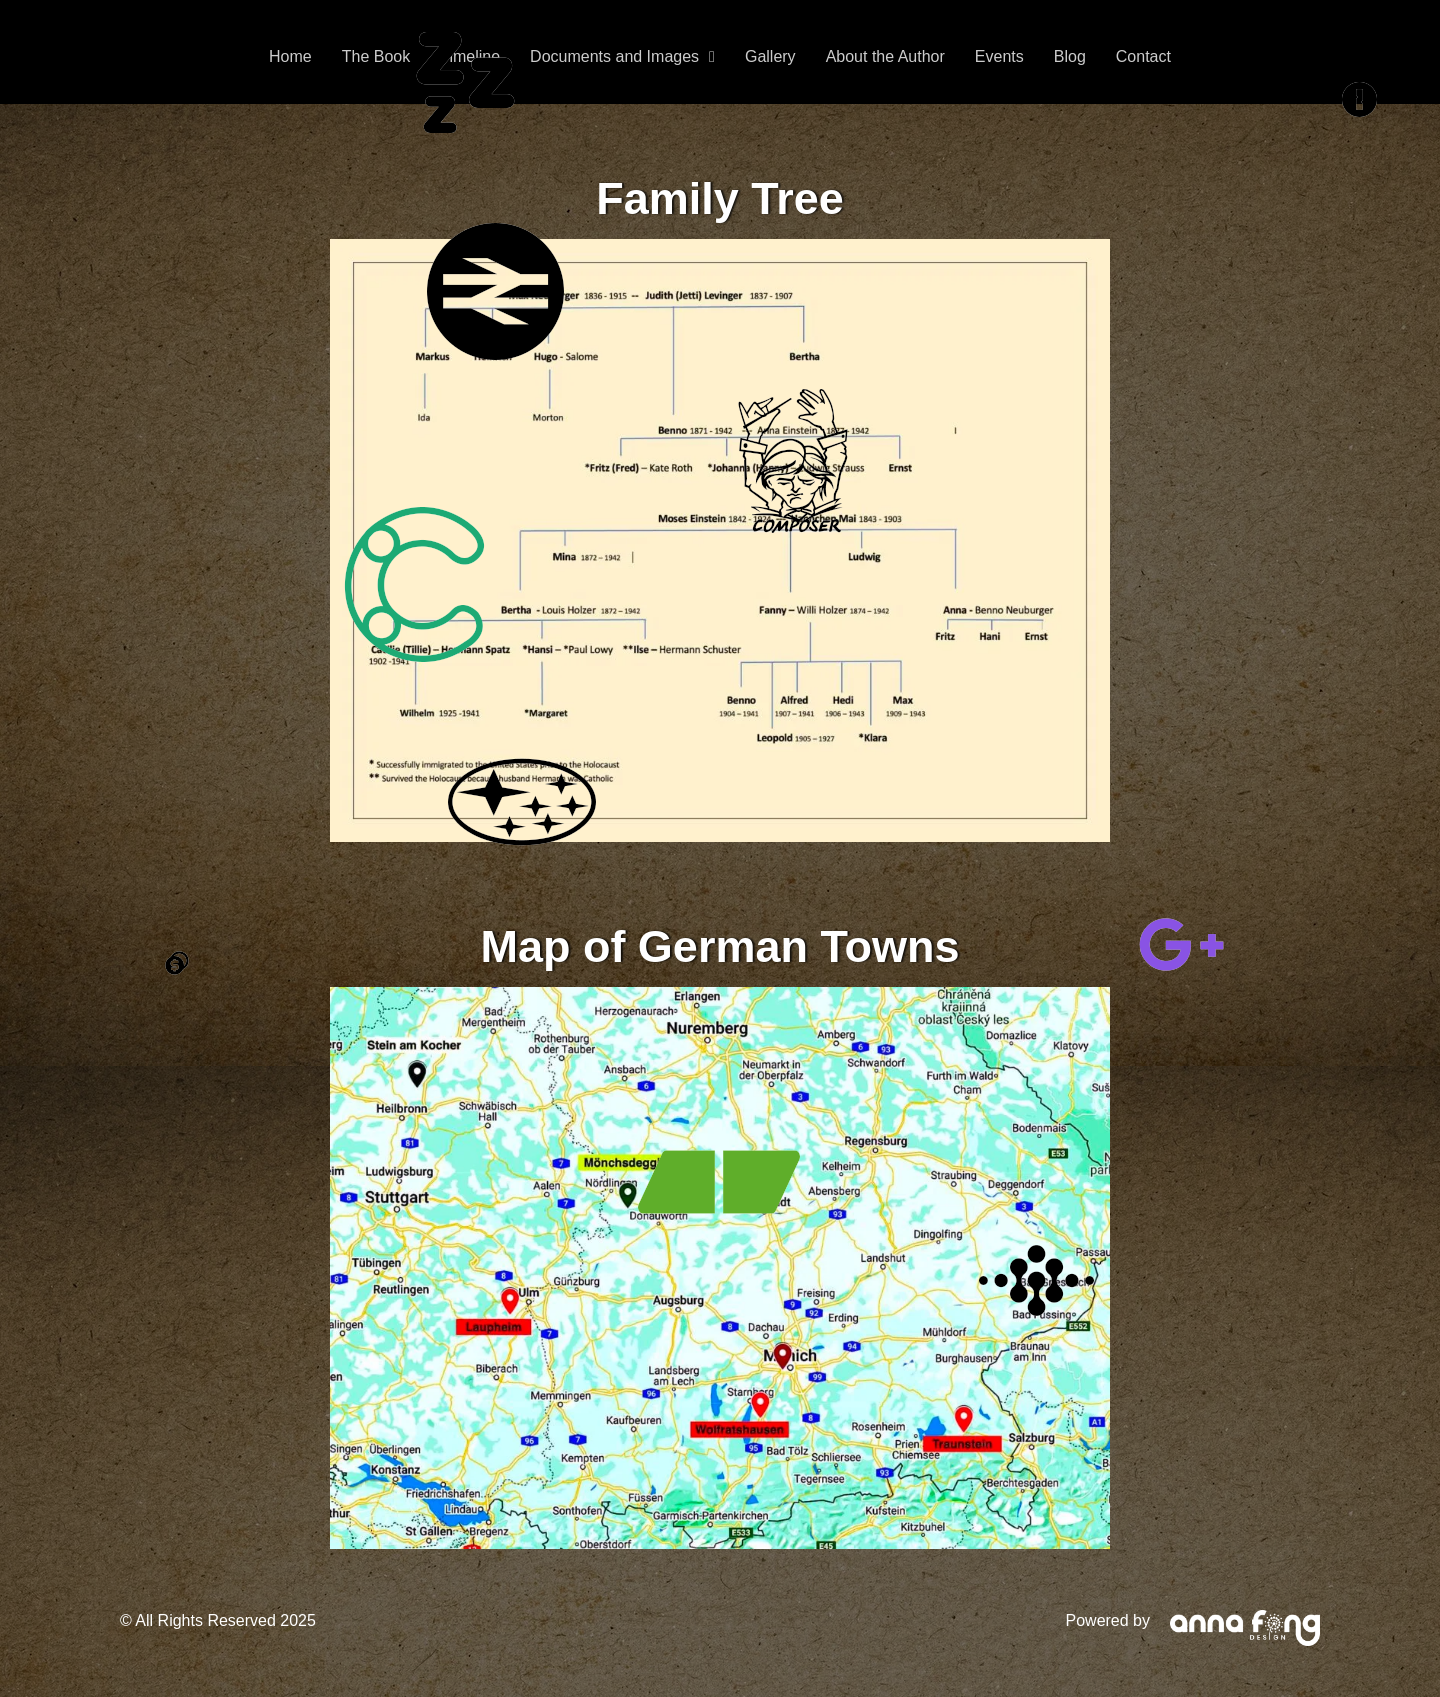 This screenshot has height=1697, width=1440. What do you see at coordinates (719, 1182) in the screenshot?
I see `eraser app logo` at bounding box center [719, 1182].